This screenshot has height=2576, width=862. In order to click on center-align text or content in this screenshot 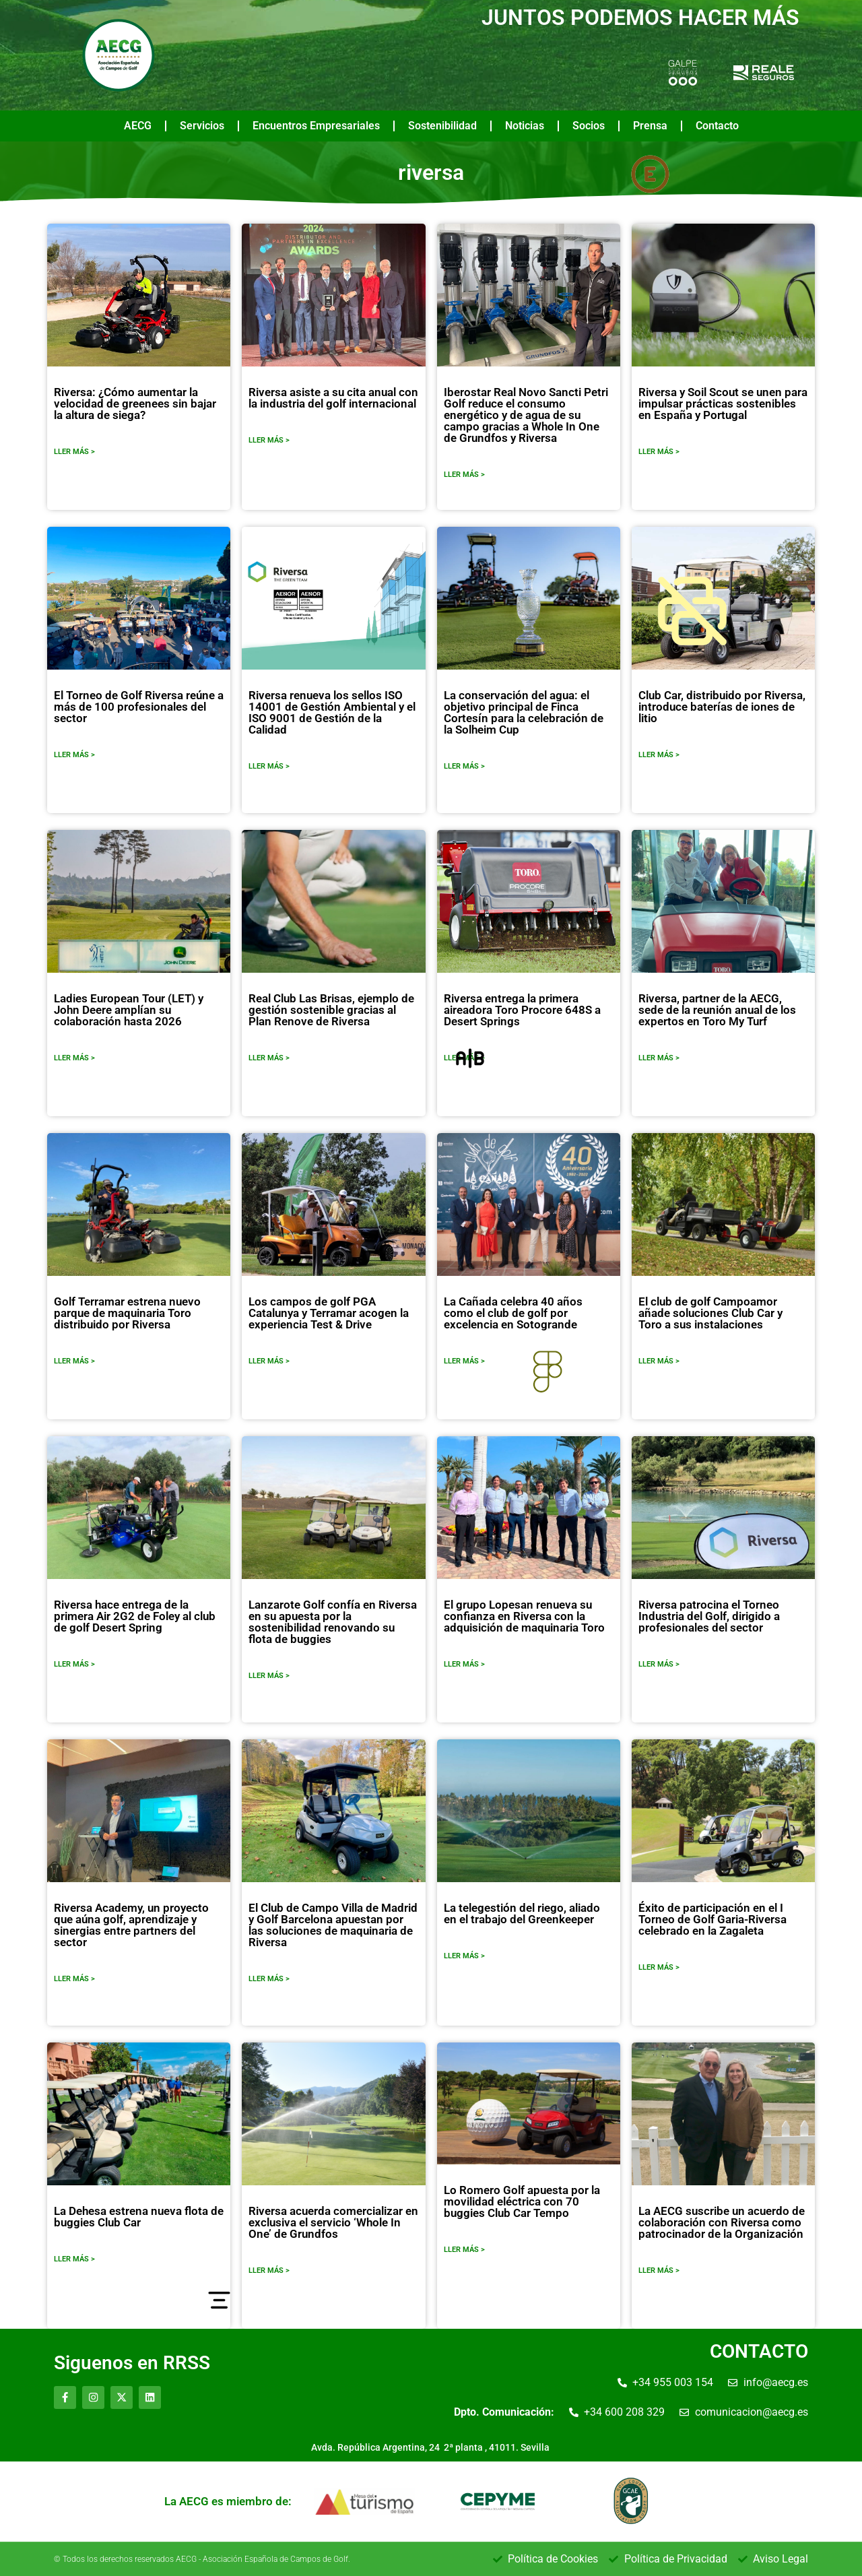, I will do `click(219, 2300)`.